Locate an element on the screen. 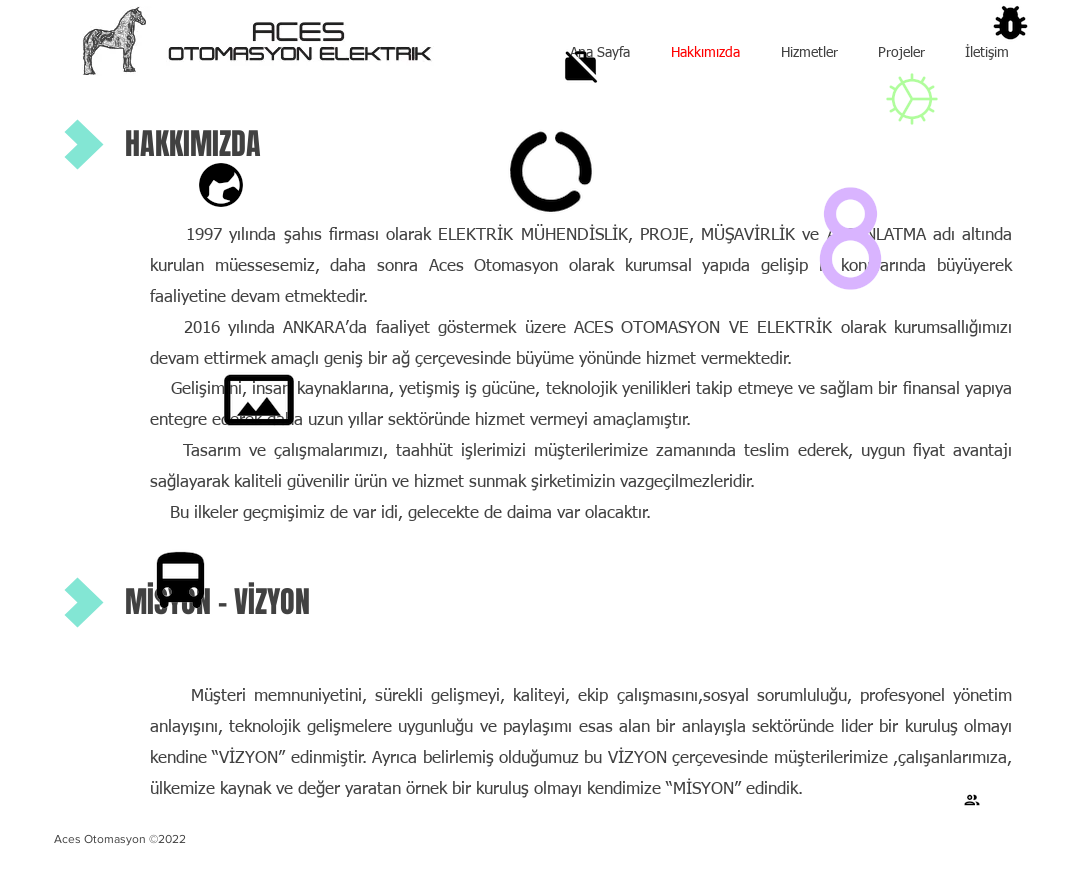 The image size is (1088, 874). switch to international or global settings is located at coordinates (221, 185).